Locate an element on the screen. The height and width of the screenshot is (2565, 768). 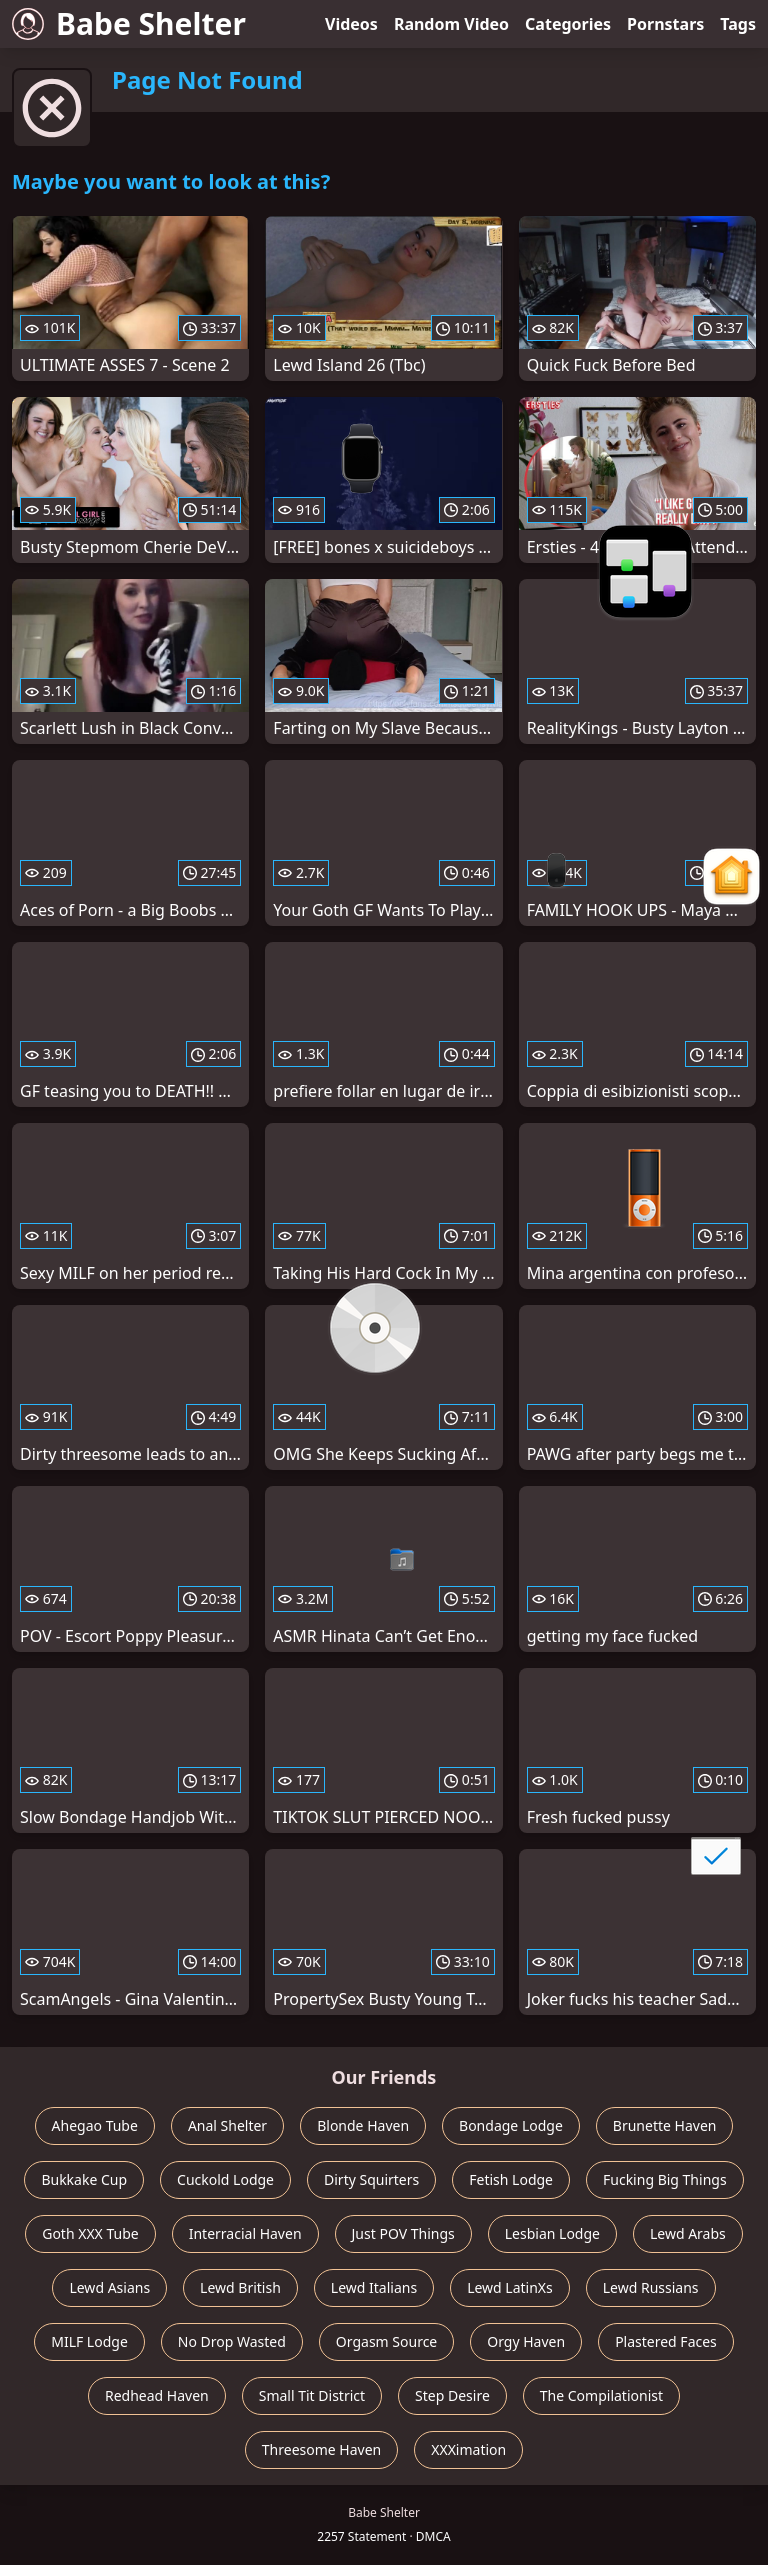
indicates a DVD-RAM disc or optical media device is located at coordinates (375, 1328).